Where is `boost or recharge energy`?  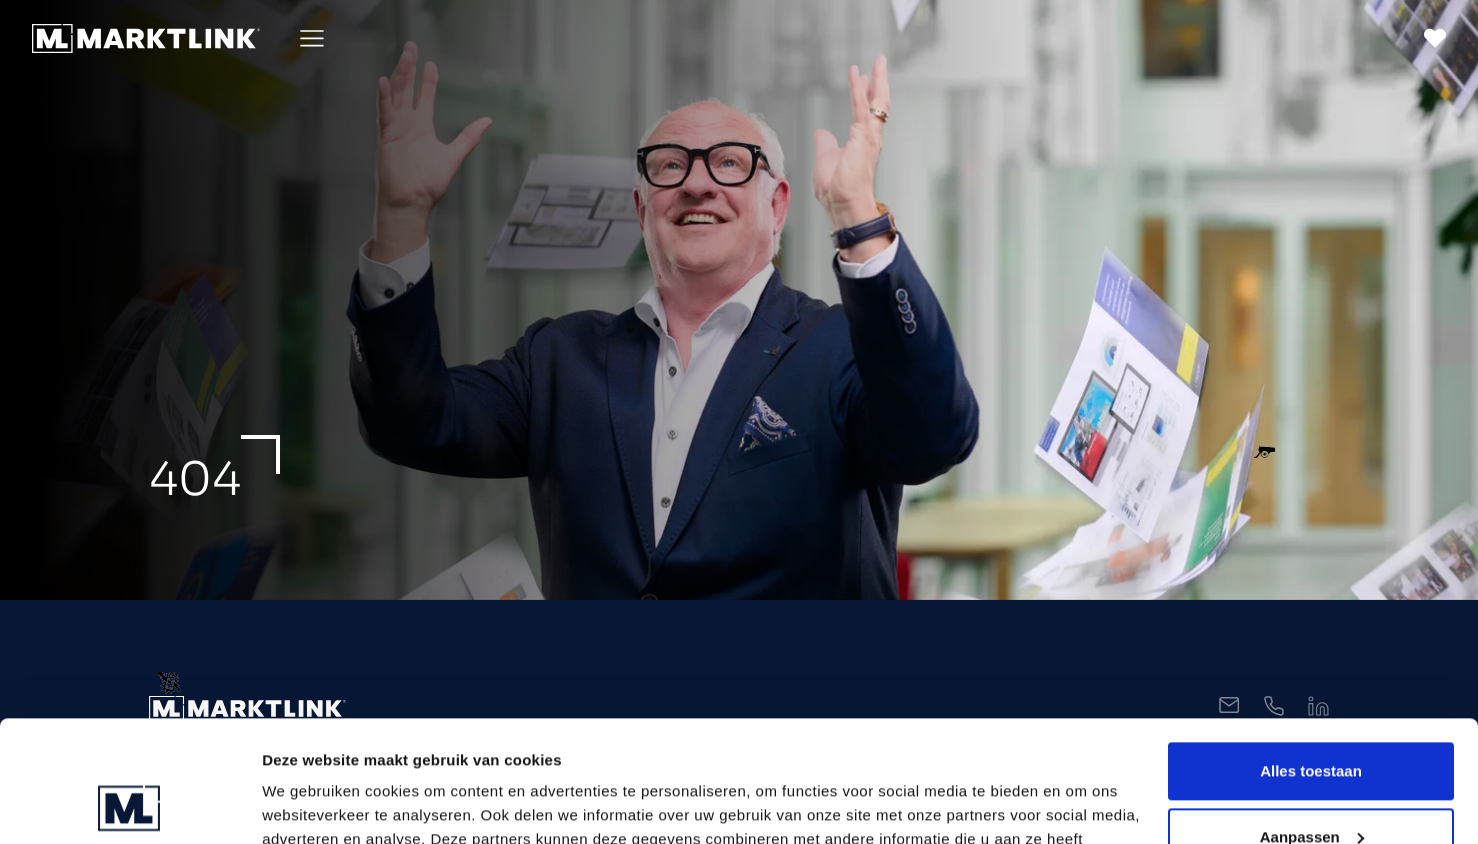
boost or recharge energy is located at coordinates (169, 683).